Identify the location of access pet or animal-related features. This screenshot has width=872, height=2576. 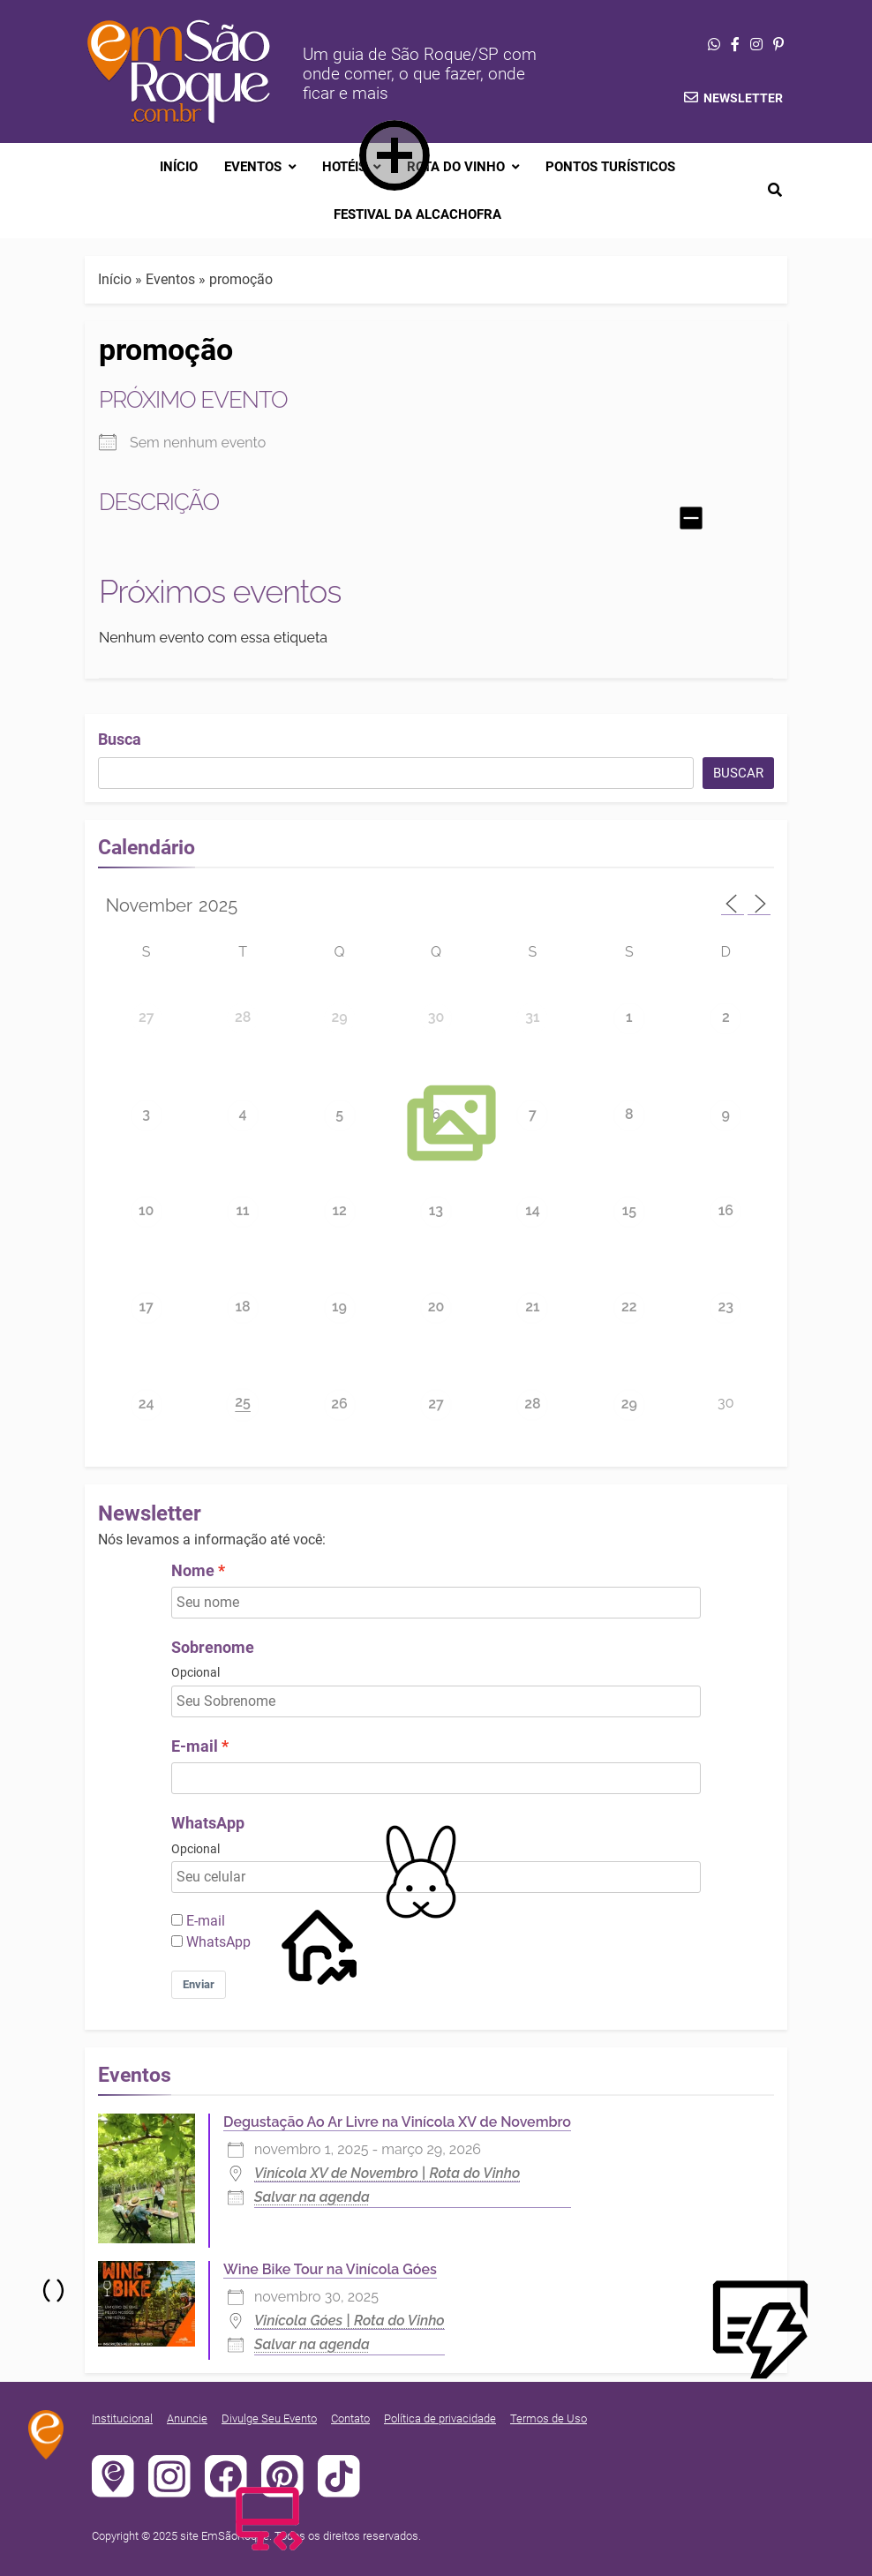
(421, 1874).